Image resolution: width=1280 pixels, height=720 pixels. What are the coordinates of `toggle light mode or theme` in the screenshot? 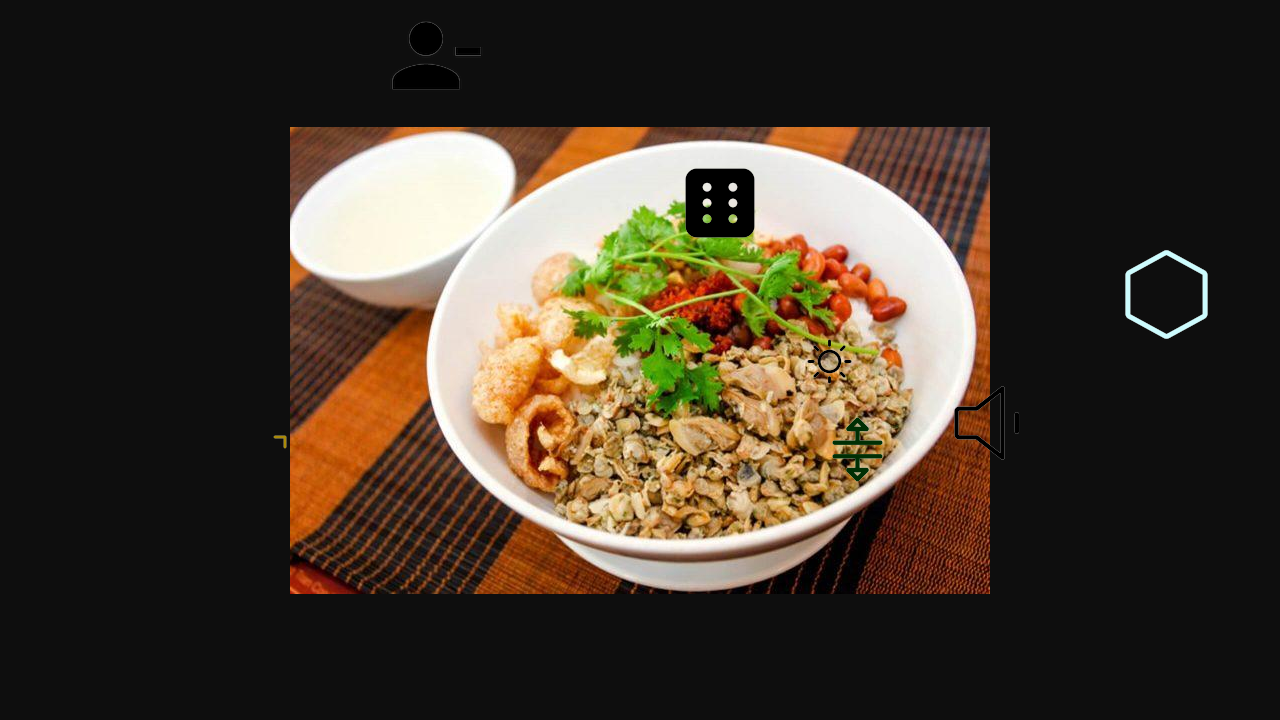 It's located at (829, 361).